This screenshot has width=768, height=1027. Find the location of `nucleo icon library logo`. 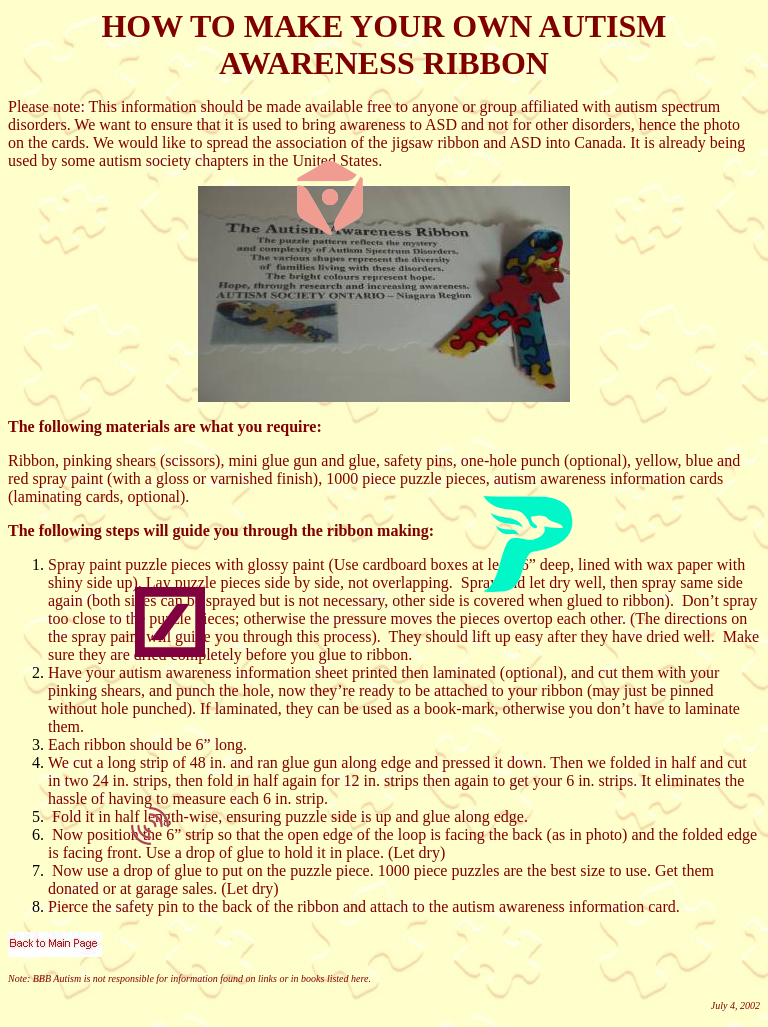

nucleo icon library logo is located at coordinates (330, 198).